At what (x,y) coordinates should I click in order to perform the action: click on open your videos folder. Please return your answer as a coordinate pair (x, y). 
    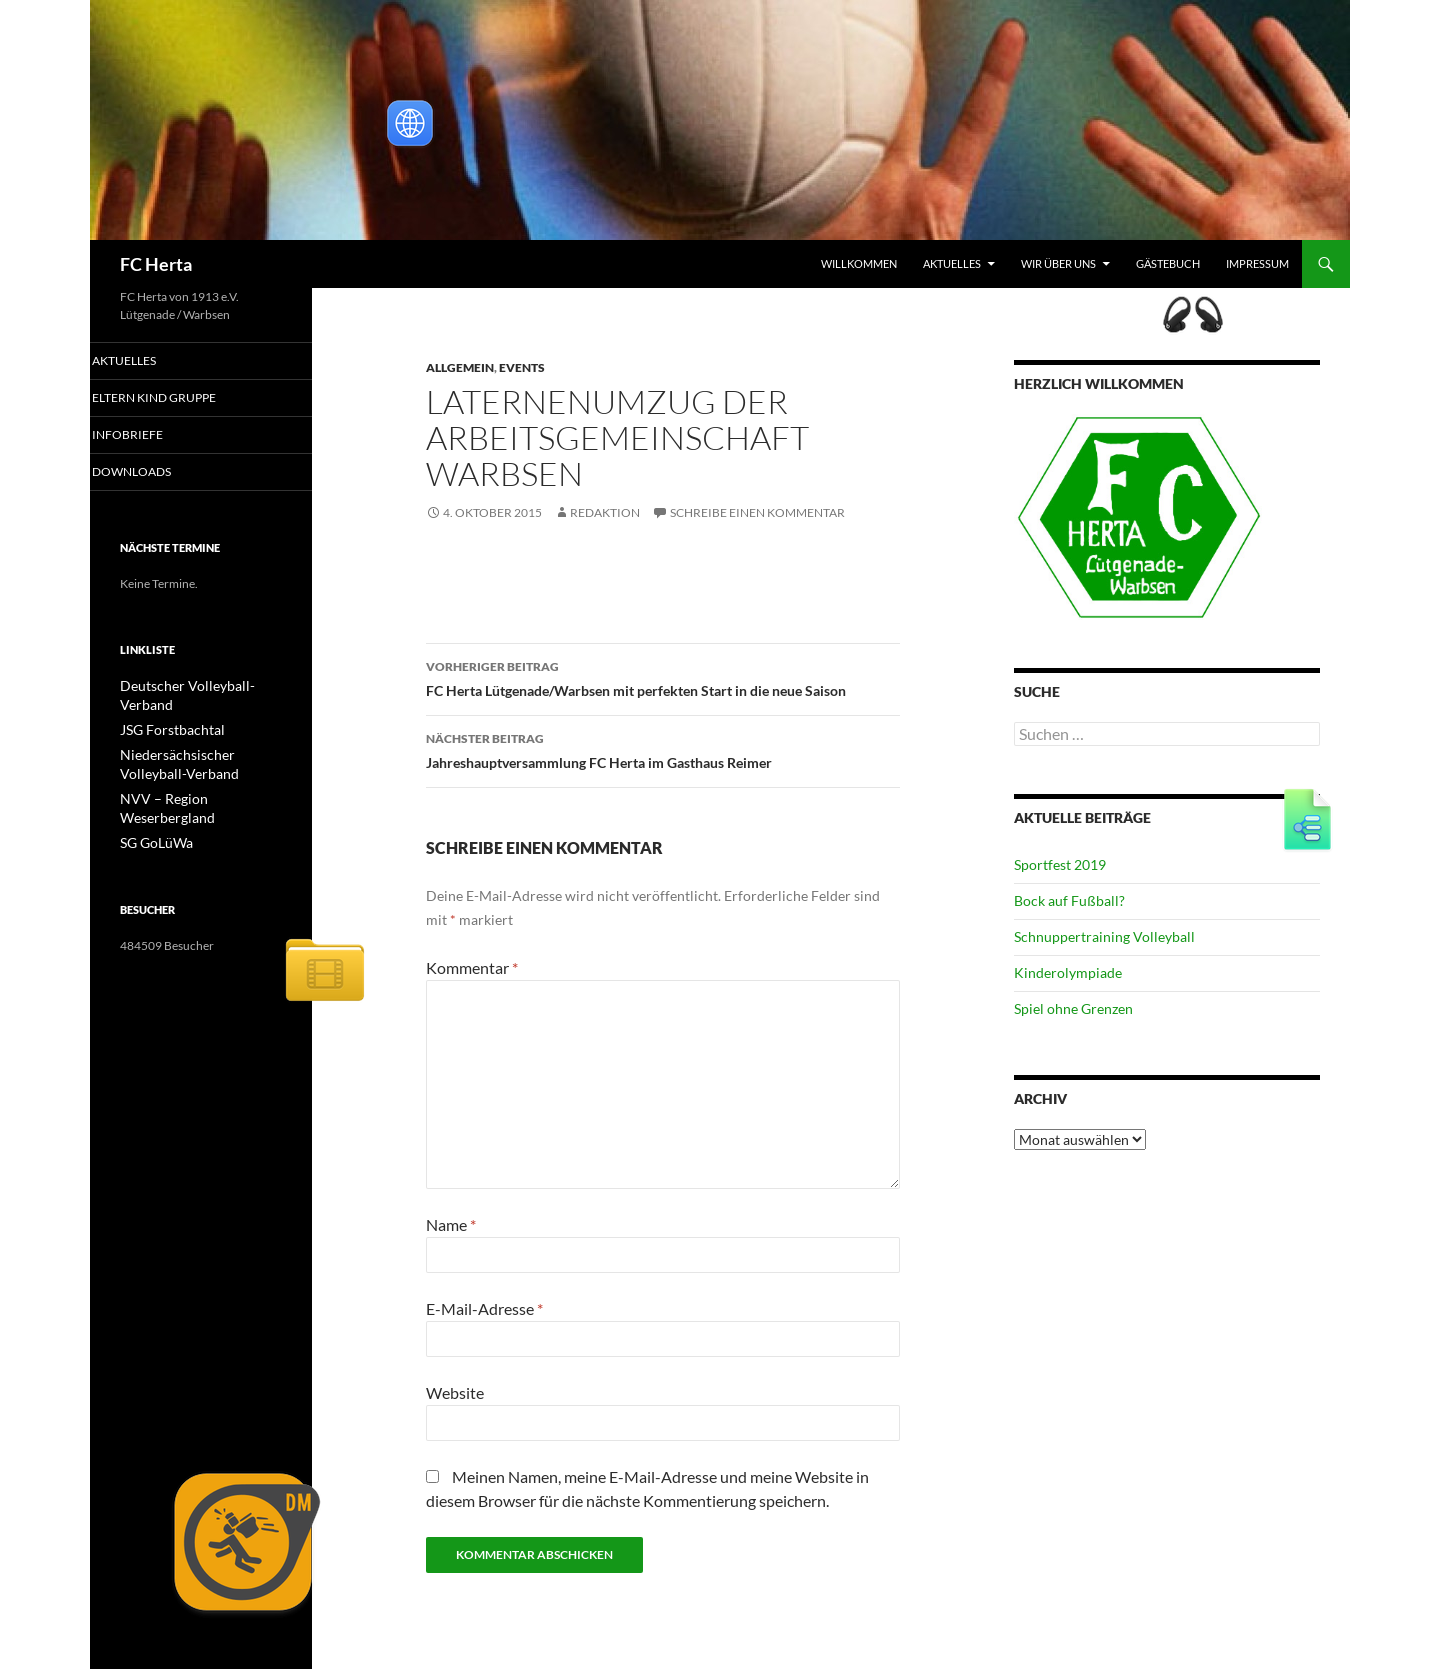
    Looking at the image, I should click on (325, 970).